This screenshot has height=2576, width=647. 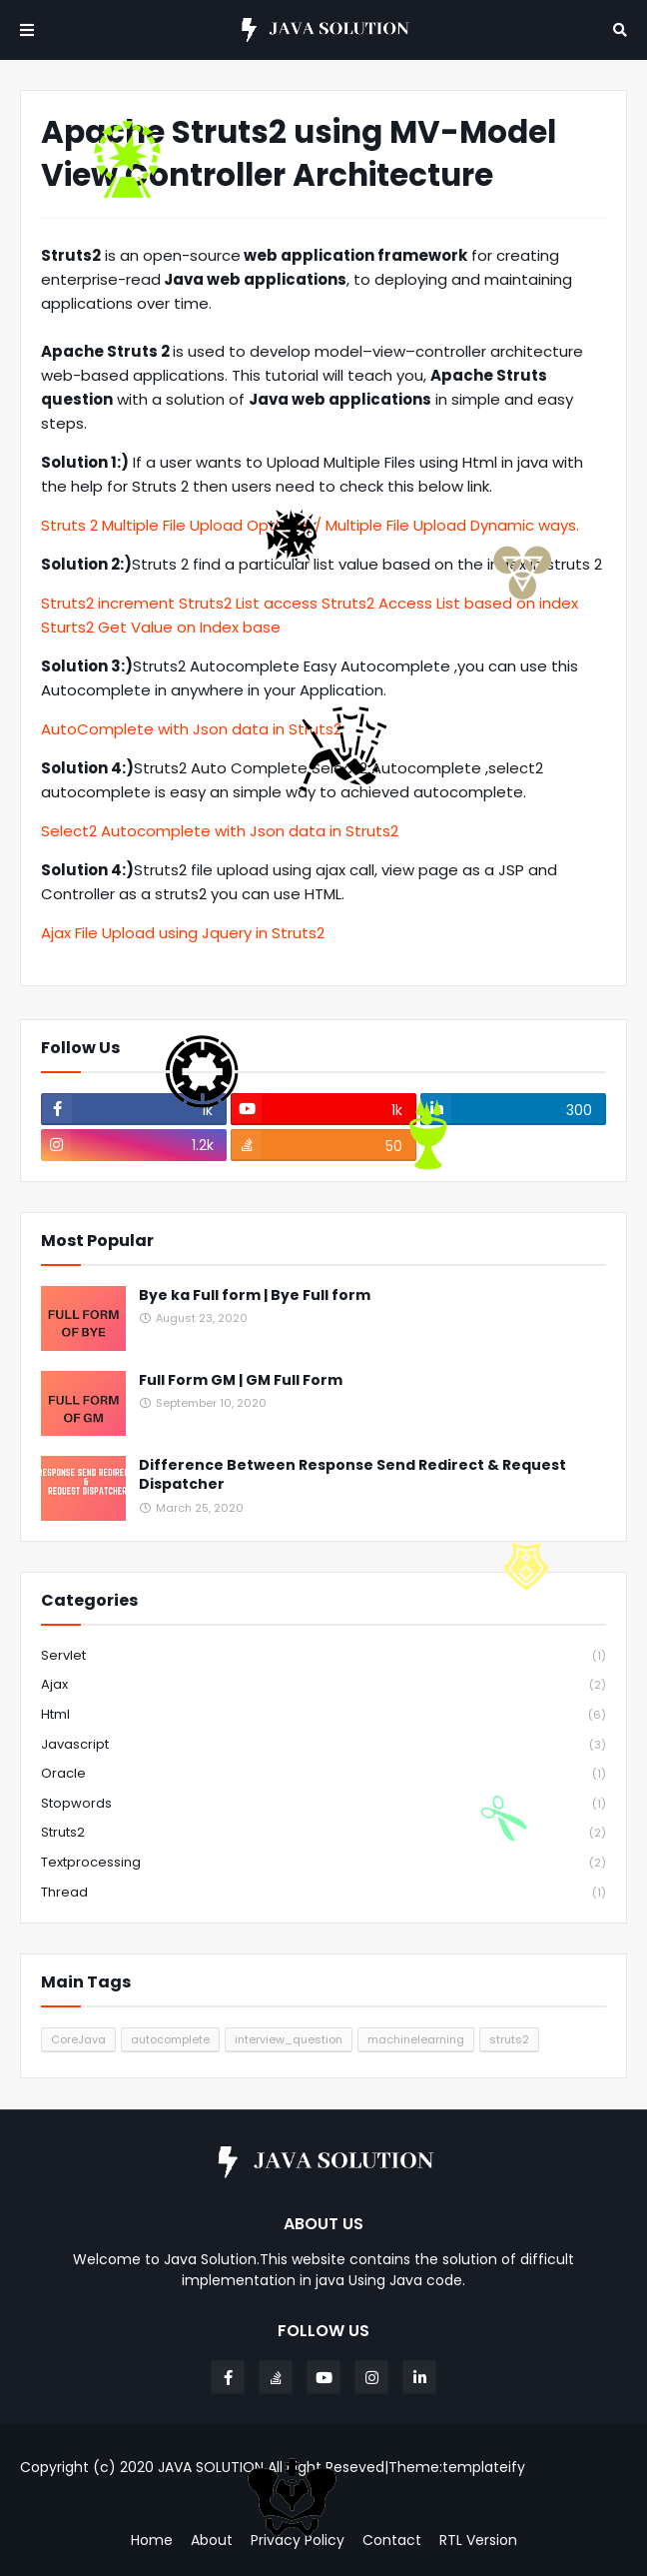 I want to click on access the stargate or portal feature, so click(x=127, y=159).